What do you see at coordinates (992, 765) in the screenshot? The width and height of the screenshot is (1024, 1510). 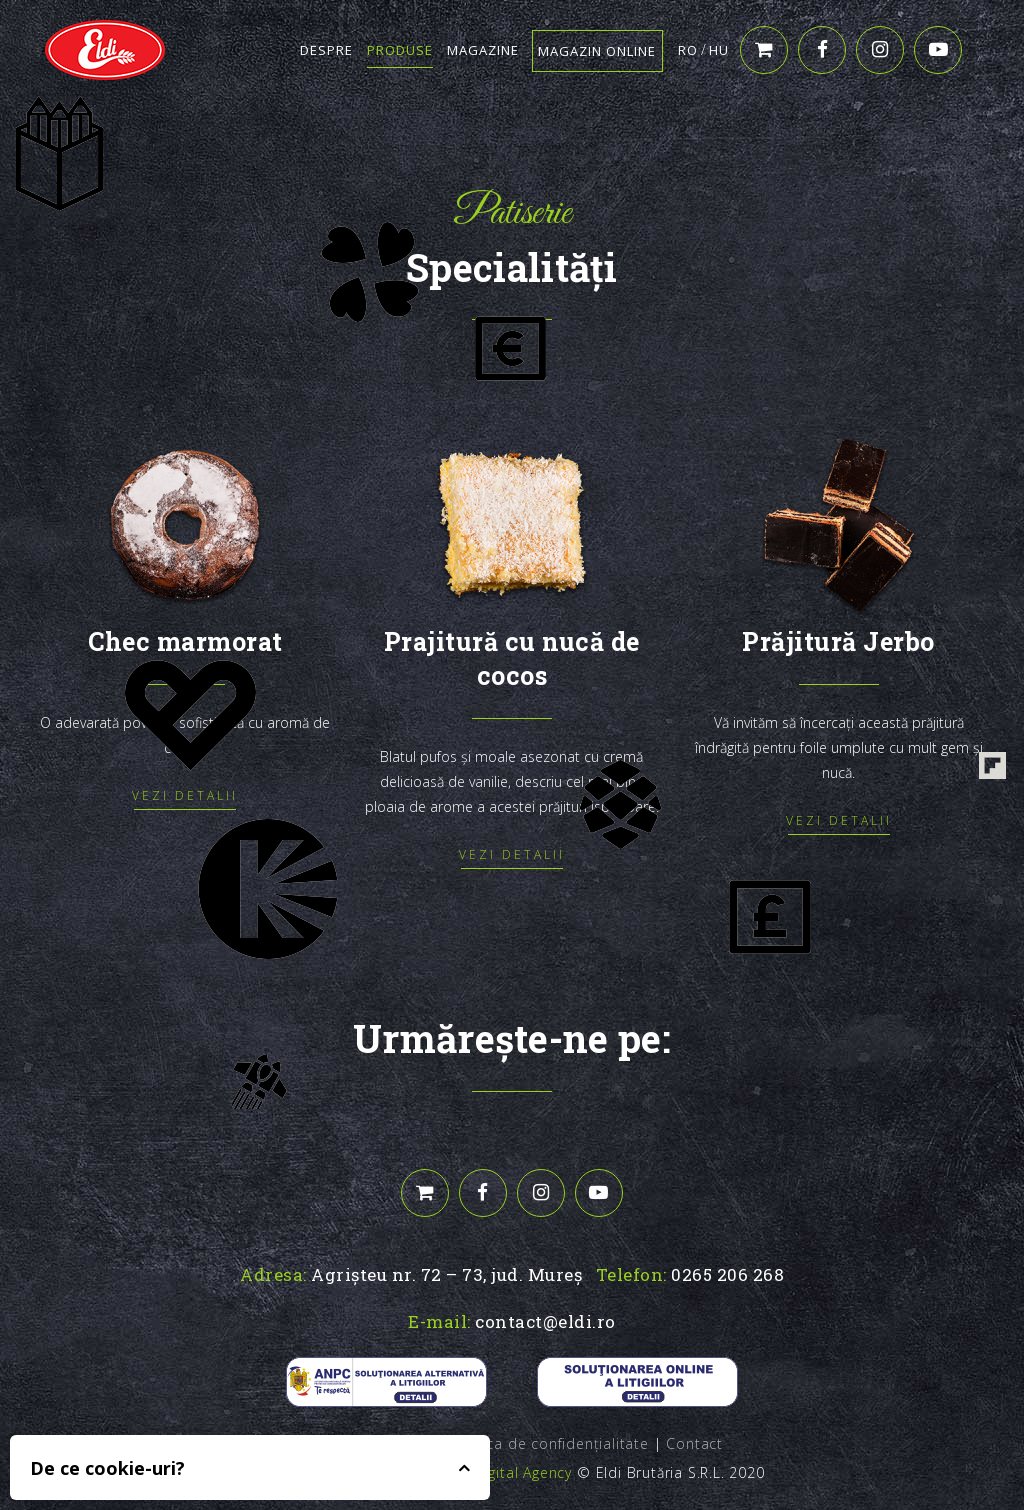 I see `open Flipboard app` at bounding box center [992, 765].